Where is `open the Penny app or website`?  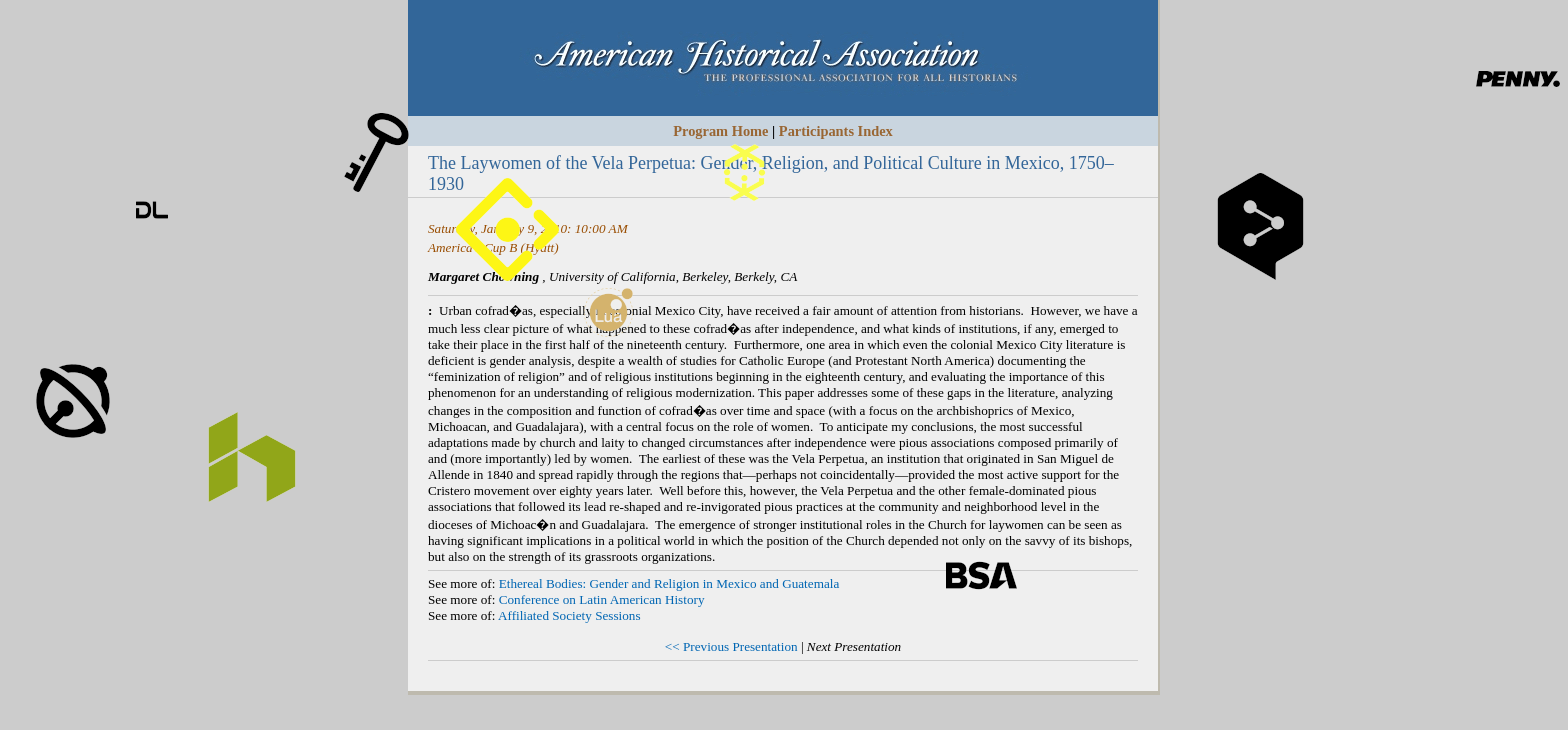
open the Penny app or website is located at coordinates (1518, 79).